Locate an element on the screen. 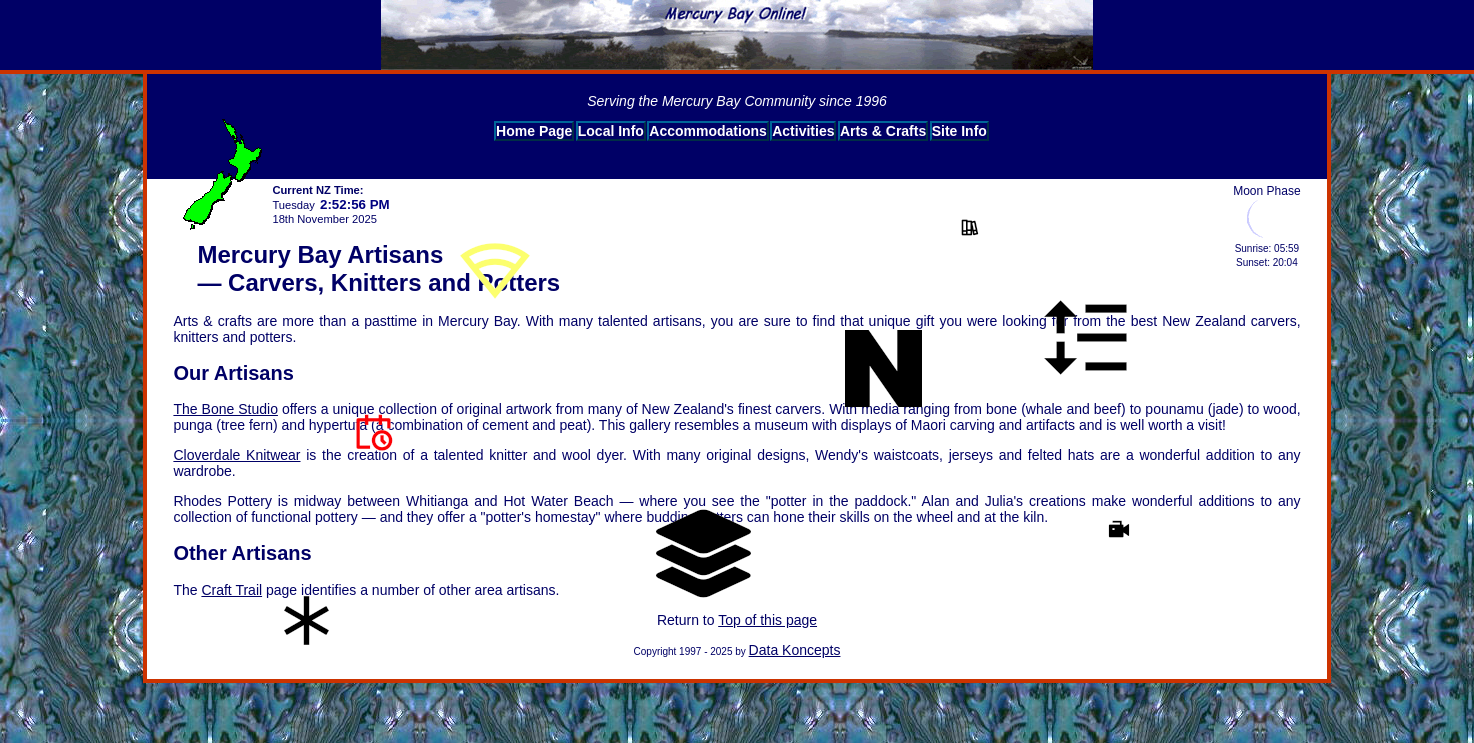 The image size is (1474, 743). open Naver app is located at coordinates (883, 368).